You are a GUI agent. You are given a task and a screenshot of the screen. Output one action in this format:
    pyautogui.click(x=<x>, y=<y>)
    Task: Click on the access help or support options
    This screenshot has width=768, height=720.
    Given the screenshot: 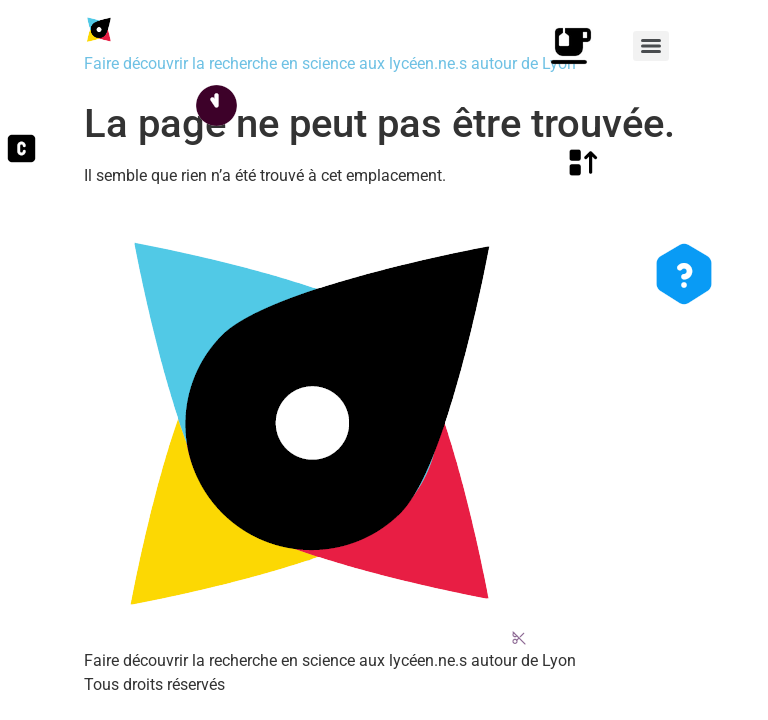 What is the action you would take?
    pyautogui.click(x=684, y=274)
    